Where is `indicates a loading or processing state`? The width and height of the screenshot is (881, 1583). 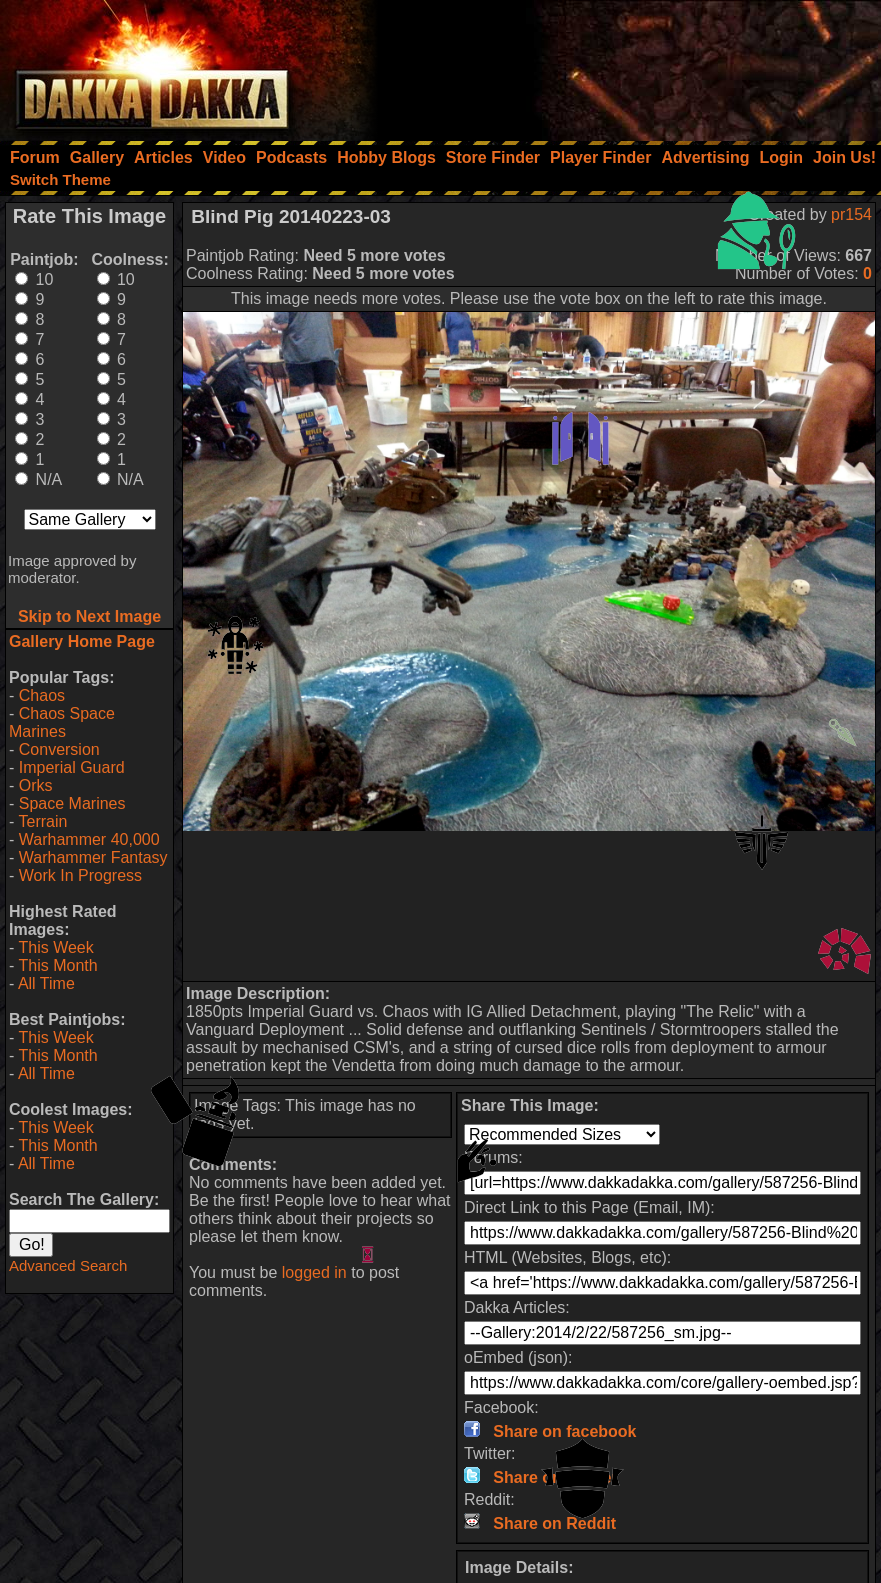 indicates a loading or processing state is located at coordinates (367, 1254).